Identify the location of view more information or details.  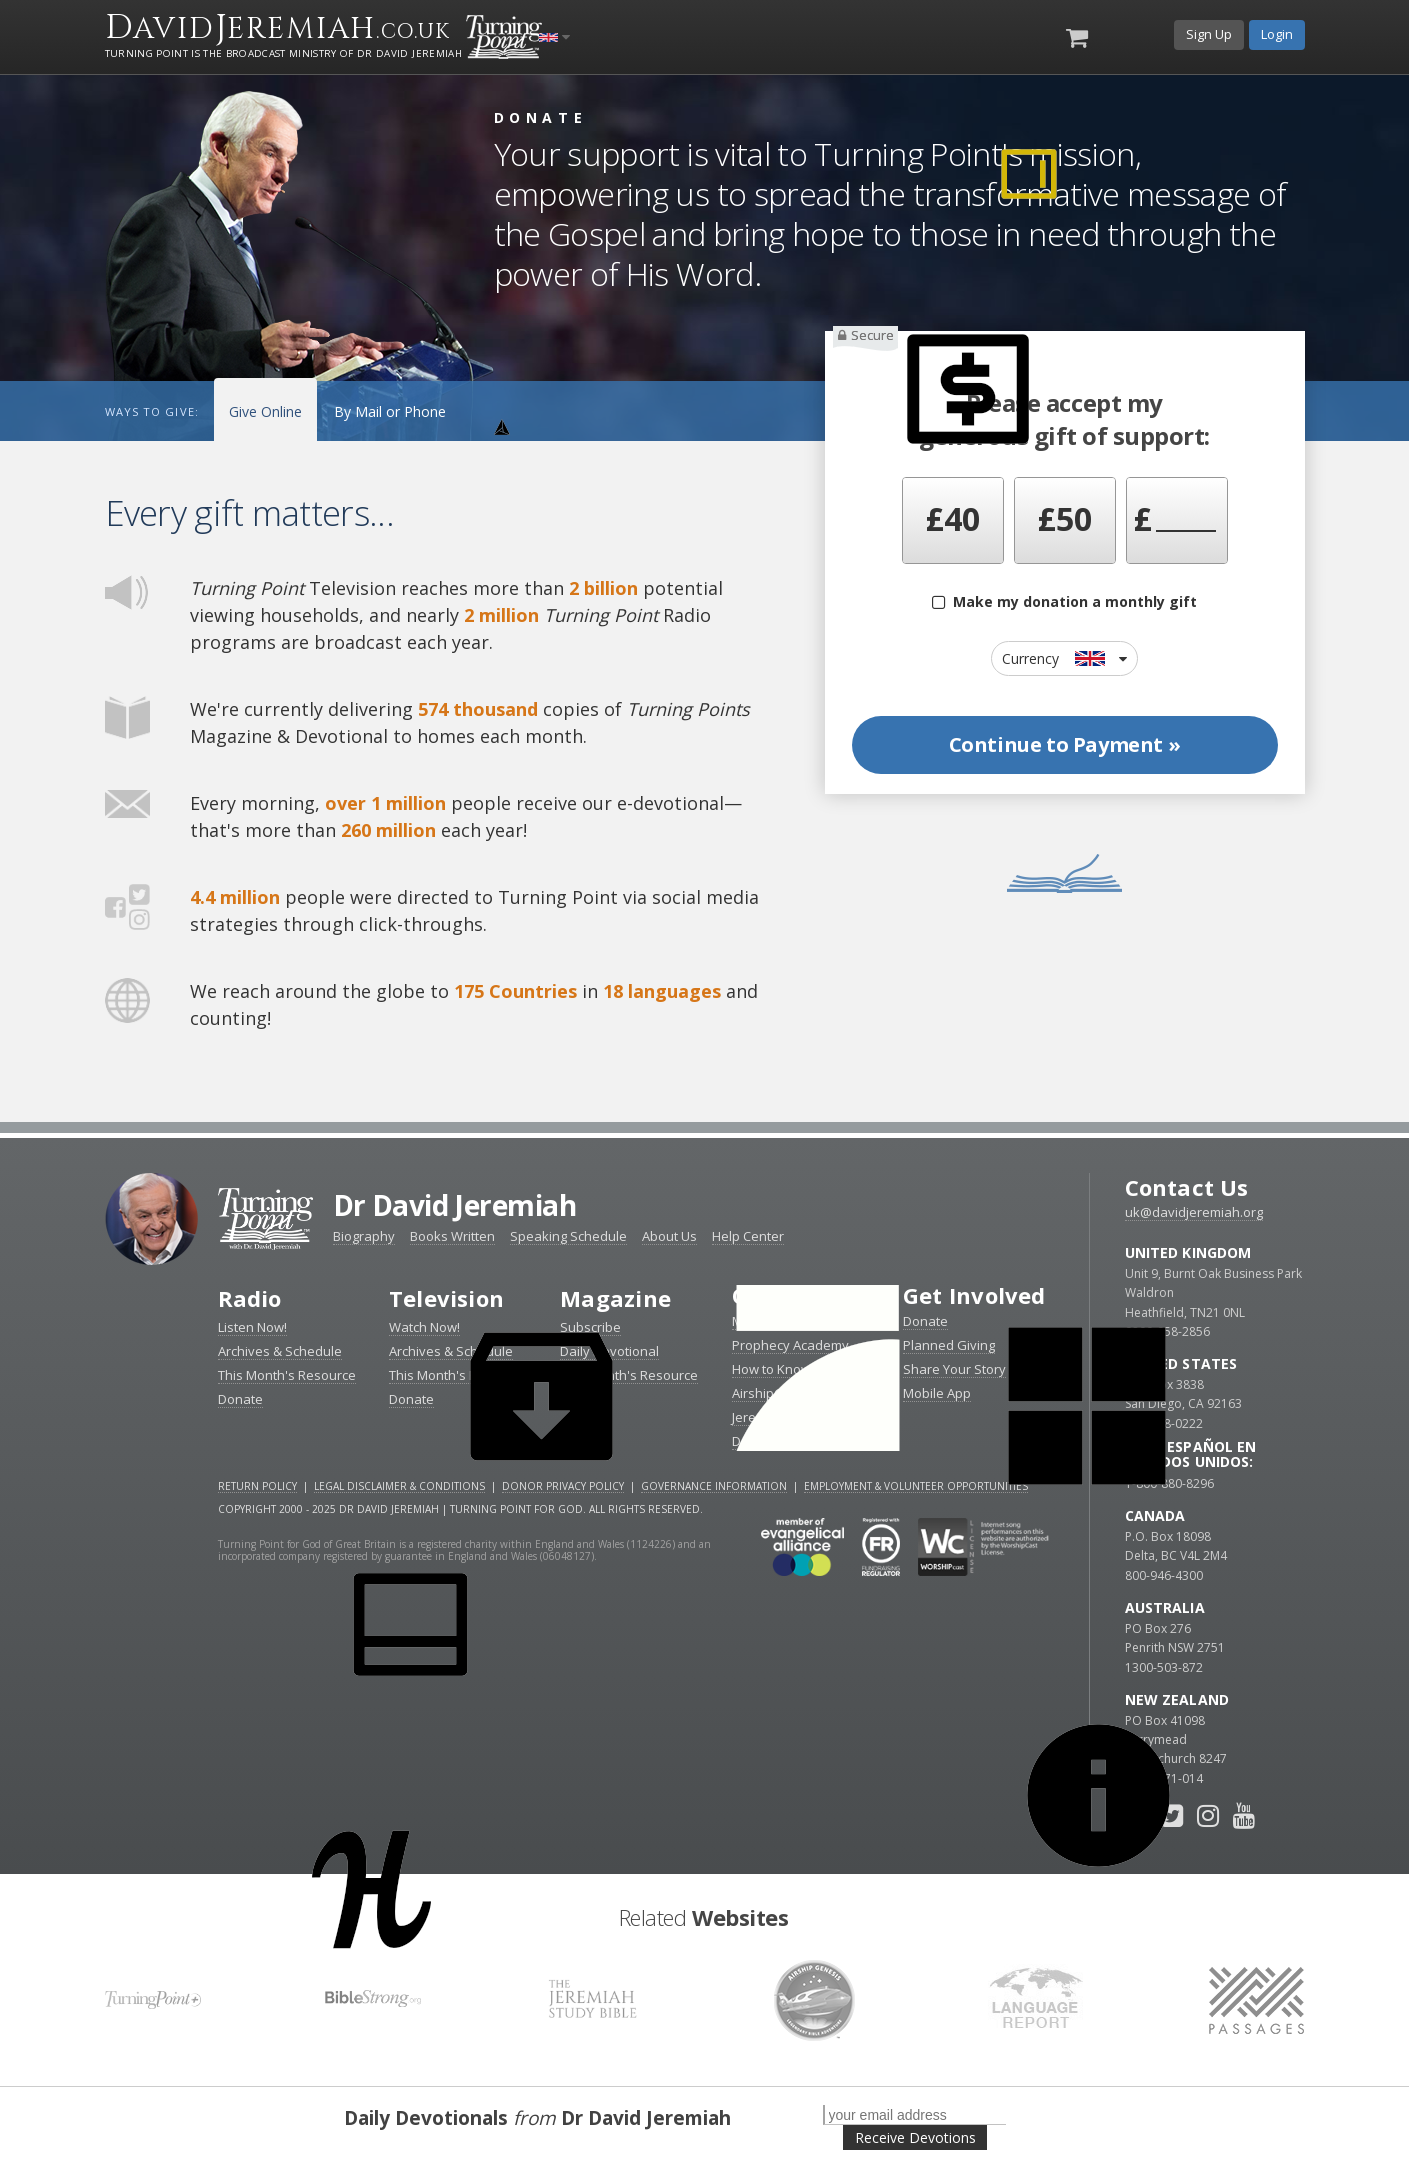
(1098, 1795).